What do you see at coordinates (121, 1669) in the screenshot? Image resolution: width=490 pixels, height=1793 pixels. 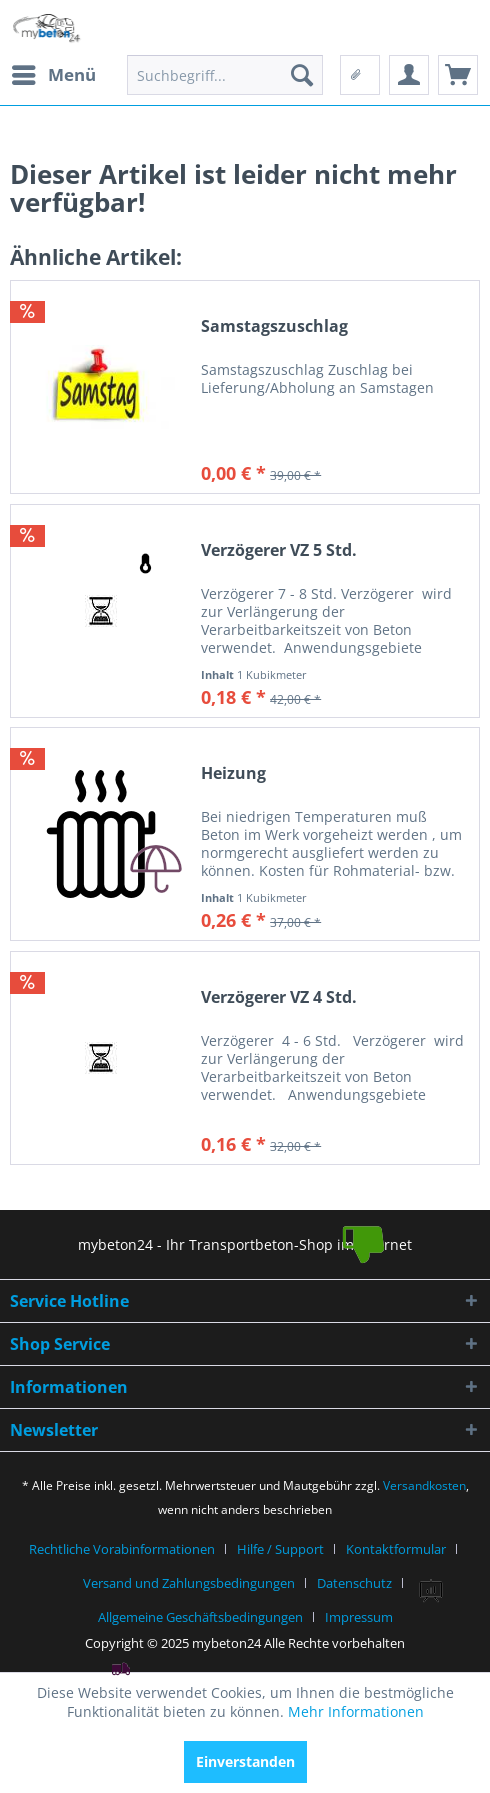 I see `track shipment or delivery status` at bounding box center [121, 1669].